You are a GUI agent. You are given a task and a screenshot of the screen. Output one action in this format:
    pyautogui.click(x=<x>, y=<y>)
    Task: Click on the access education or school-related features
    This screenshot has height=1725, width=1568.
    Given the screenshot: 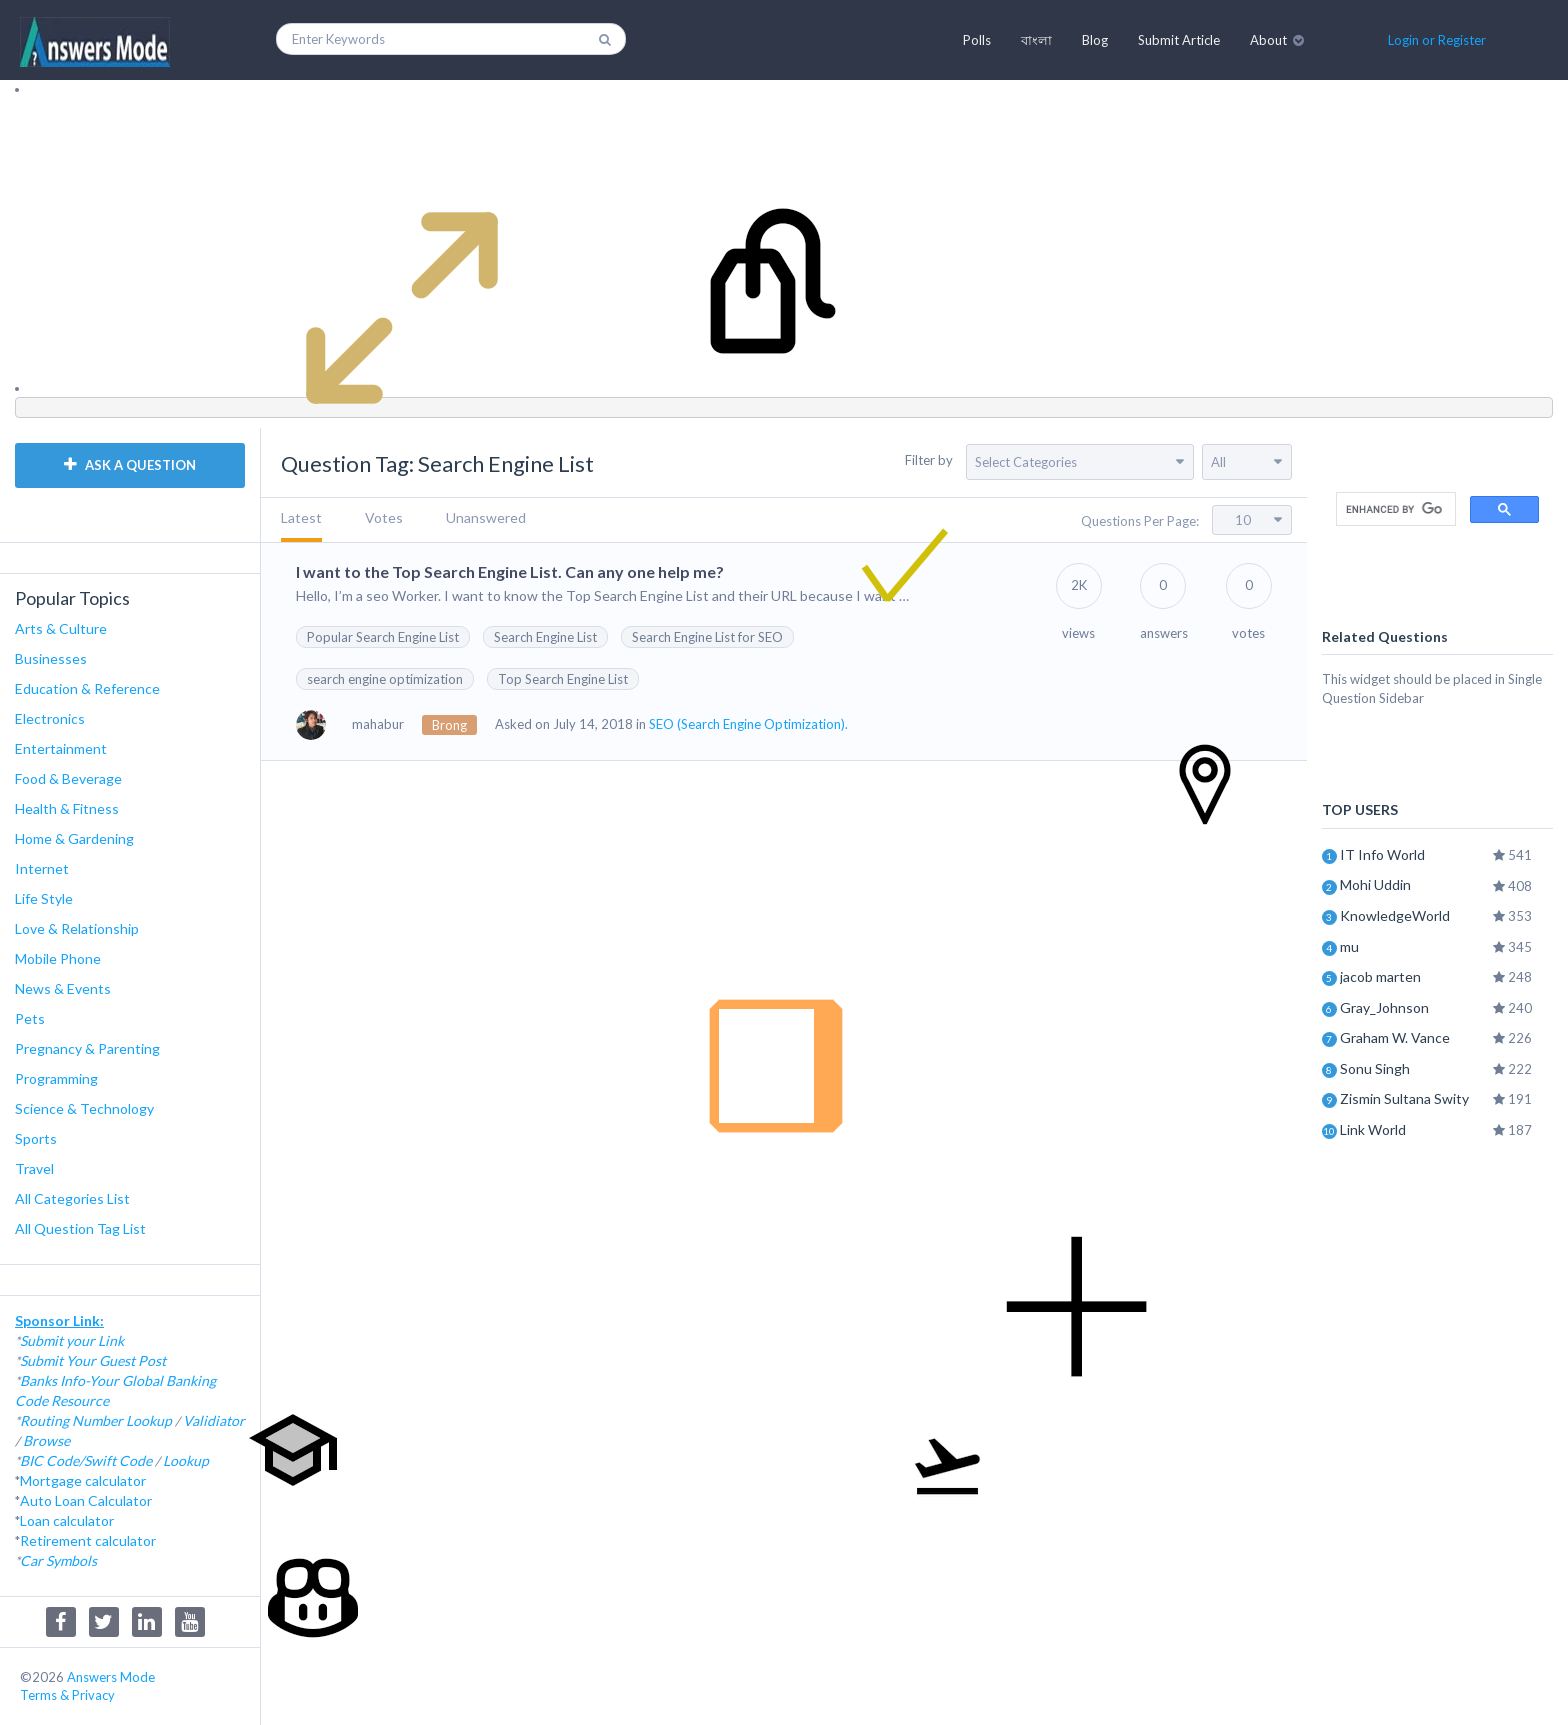 What is the action you would take?
    pyautogui.click(x=293, y=1450)
    